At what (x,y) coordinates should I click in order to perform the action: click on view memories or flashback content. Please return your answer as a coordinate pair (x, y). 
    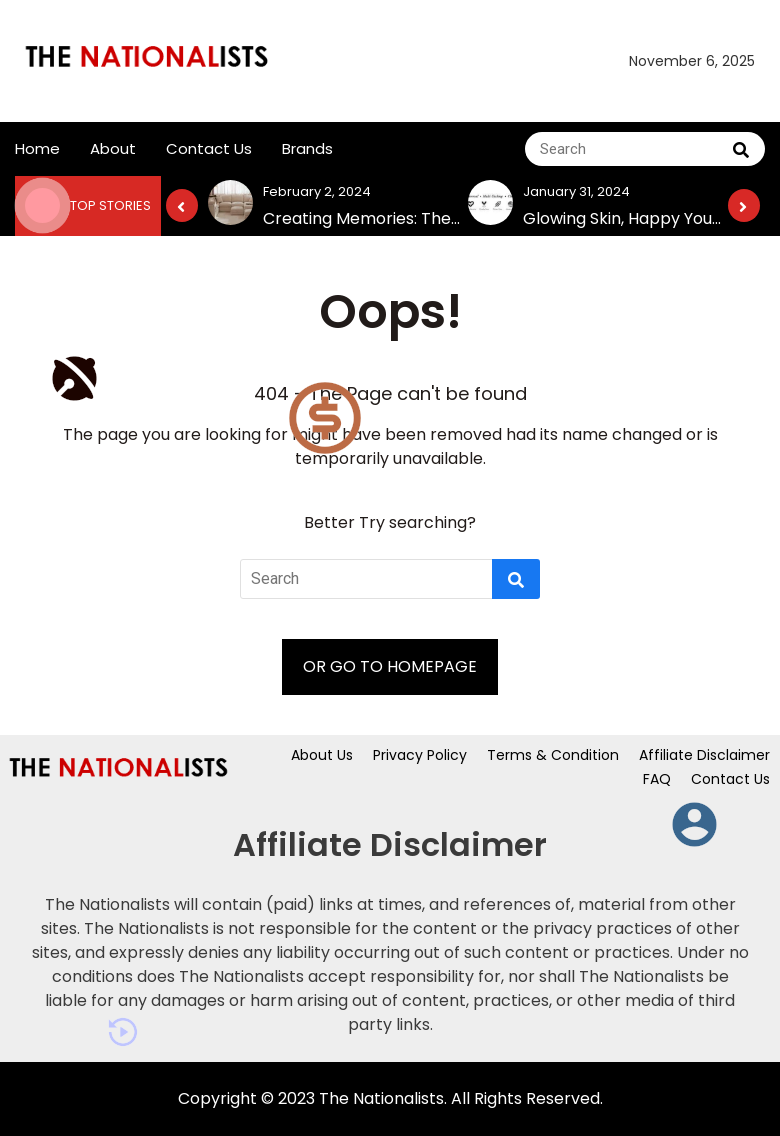
    Looking at the image, I should click on (123, 1032).